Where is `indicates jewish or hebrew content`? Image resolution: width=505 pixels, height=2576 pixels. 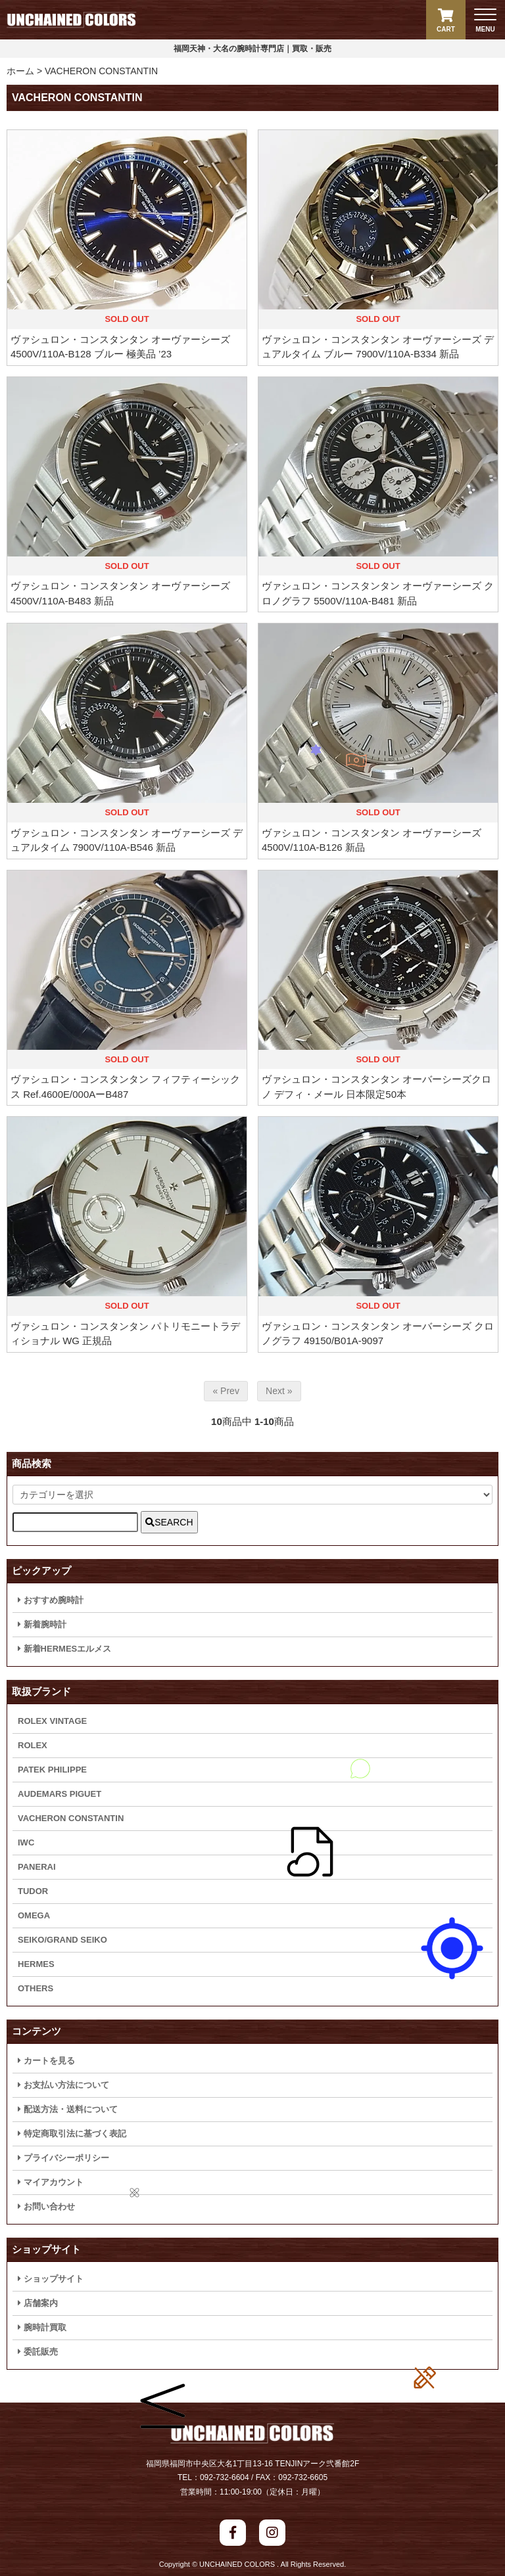 indicates jewish or hebrew content is located at coordinates (316, 750).